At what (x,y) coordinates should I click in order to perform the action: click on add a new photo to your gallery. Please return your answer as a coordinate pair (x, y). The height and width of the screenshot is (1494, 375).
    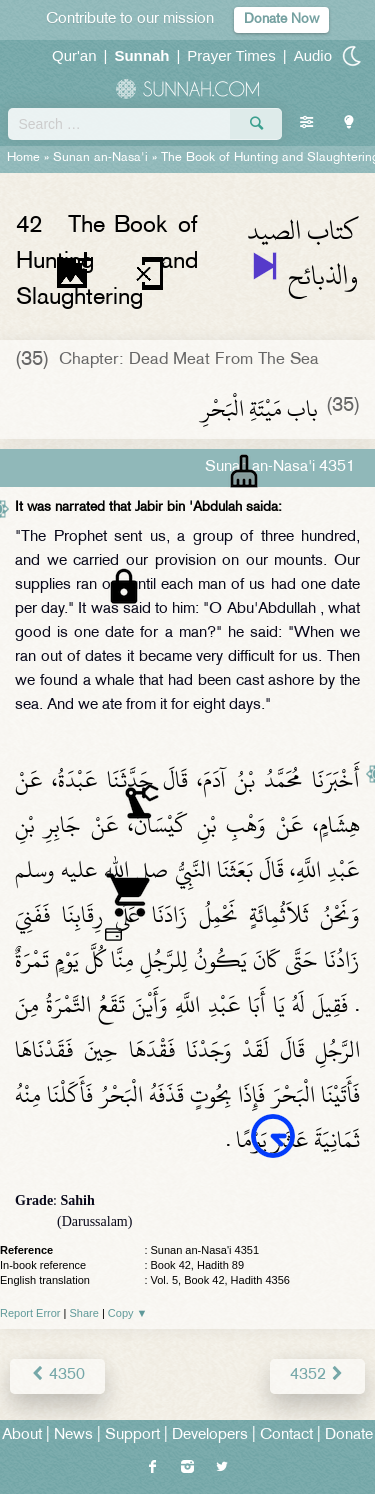
    Looking at the image, I should click on (74, 271).